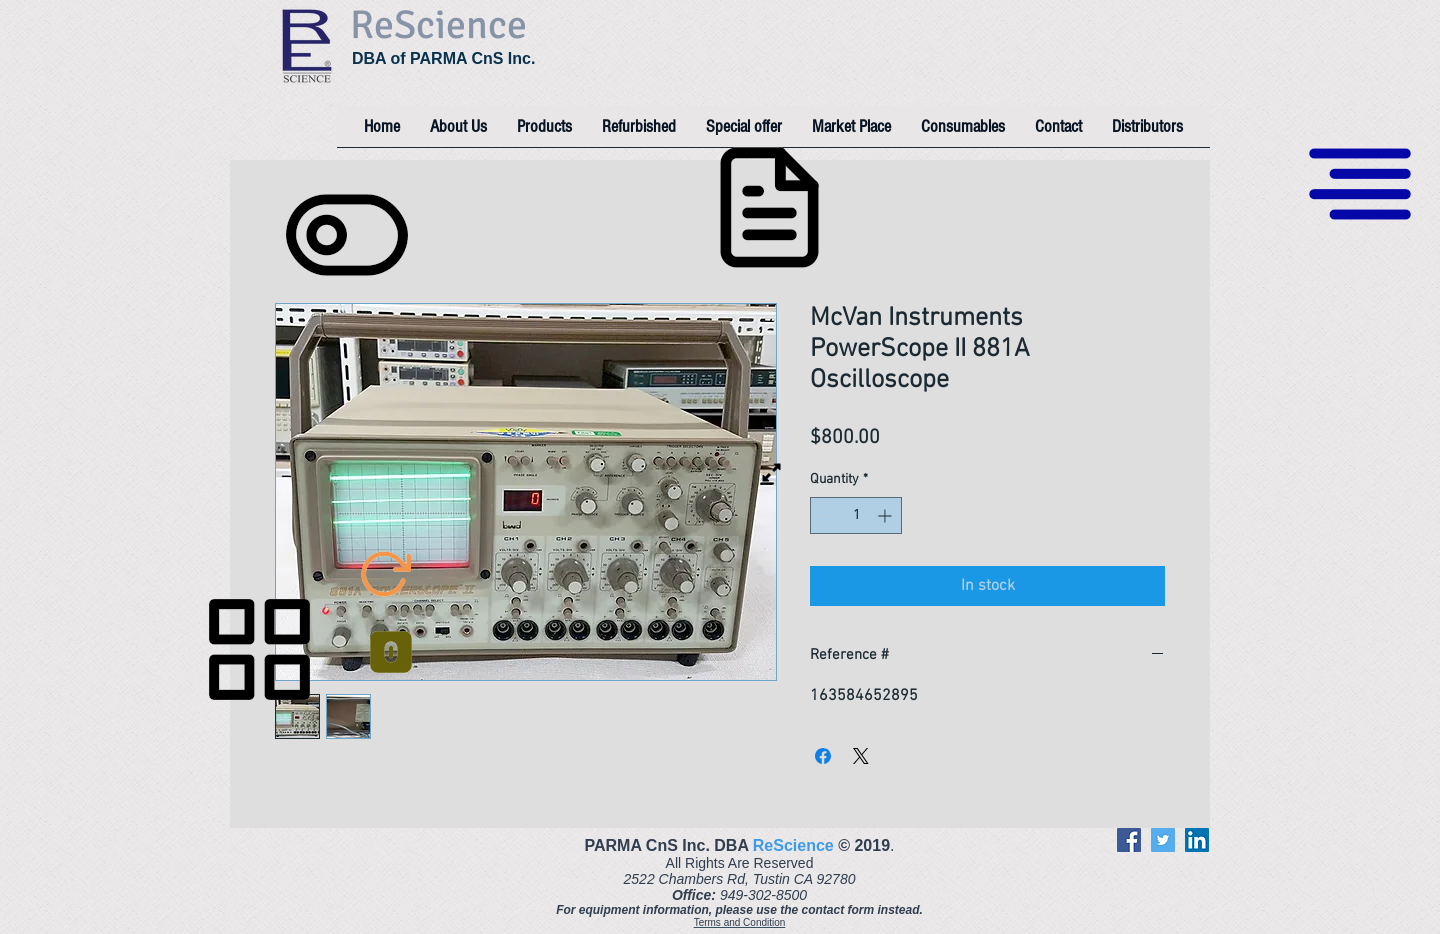 The height and width of the screenshot is (934, 1440). I want to click on expand to fullscreen mode, so click(771, 472).